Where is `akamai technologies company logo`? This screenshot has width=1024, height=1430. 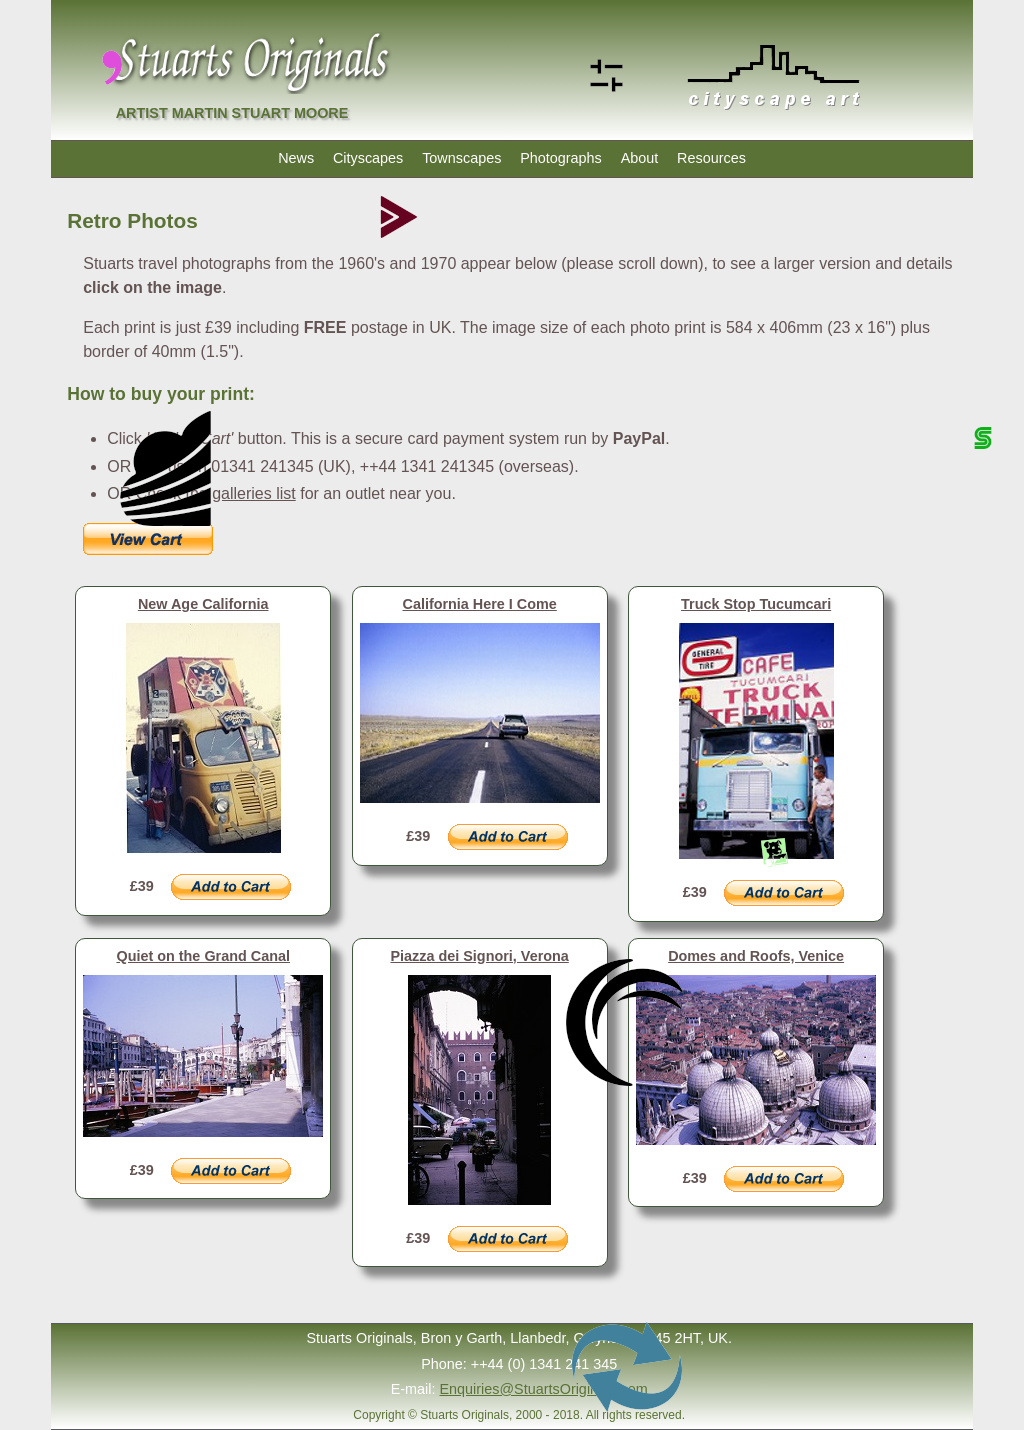 akamai technologies company logo is located at coordinates (624, 1022).